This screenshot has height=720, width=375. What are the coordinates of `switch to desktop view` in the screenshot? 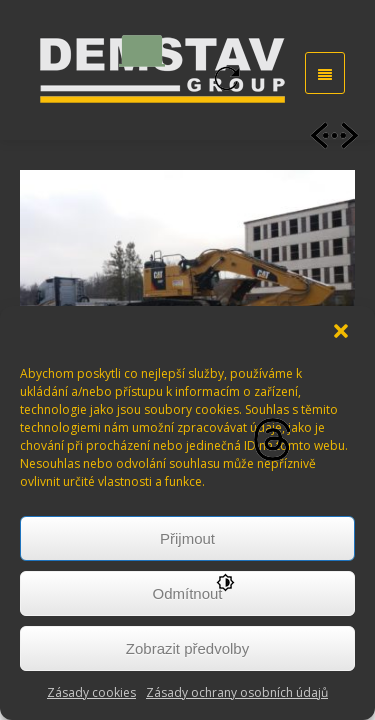 It's located at (142, 51).